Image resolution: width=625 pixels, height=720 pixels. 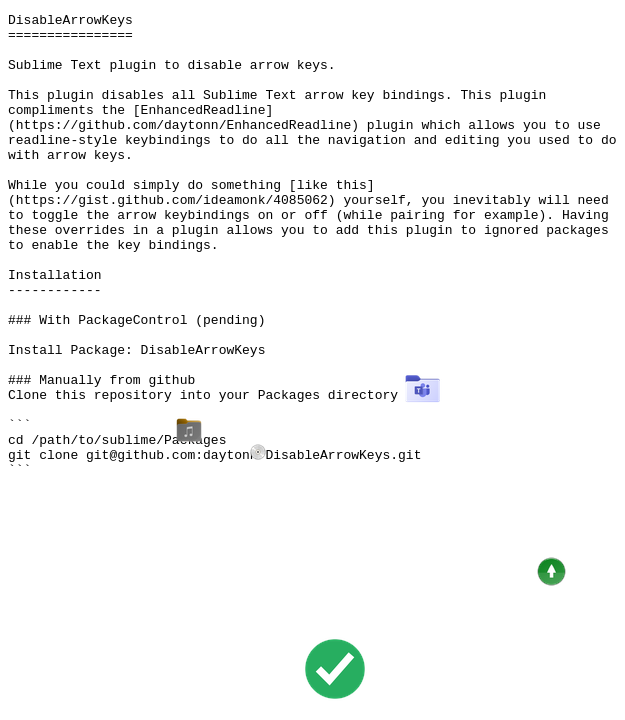 What do you see at coordinates (551, 571) in the screenshot?
I see `software update available for installation` at bounding box center [551, 571].